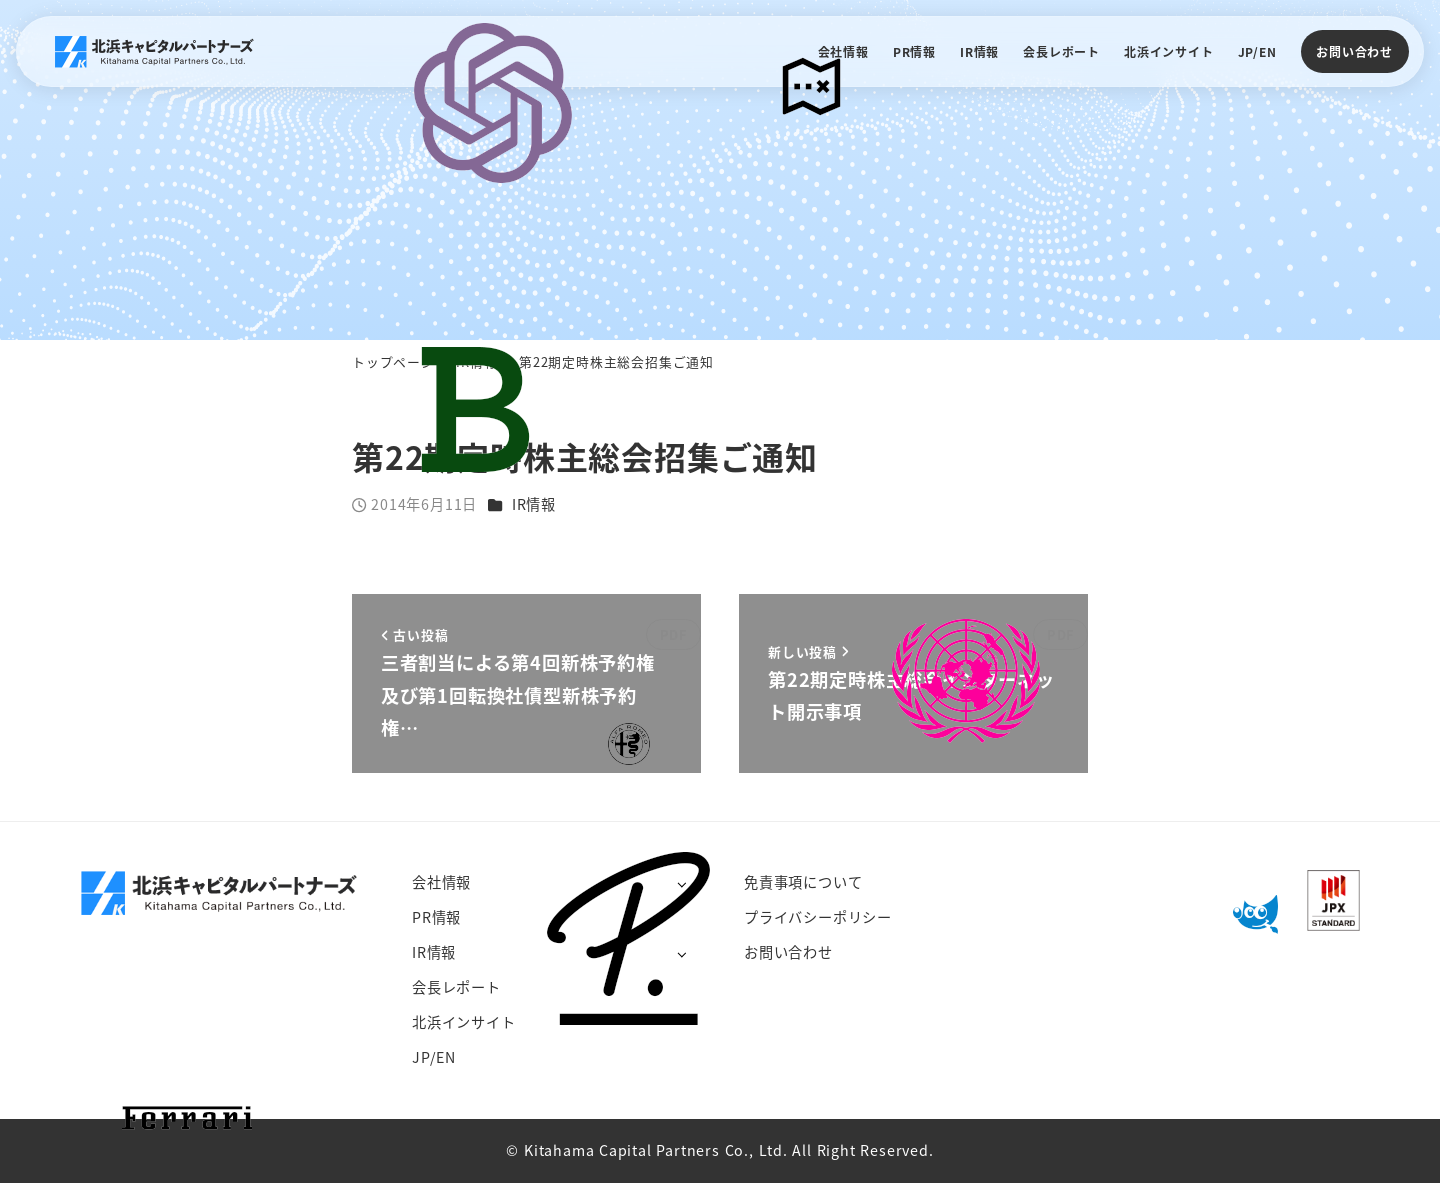 The image size is (1440, 1183). Describe the element at coordinates (475, 409) in the screenshot. I see `braintree payment gateway integration` at that location.